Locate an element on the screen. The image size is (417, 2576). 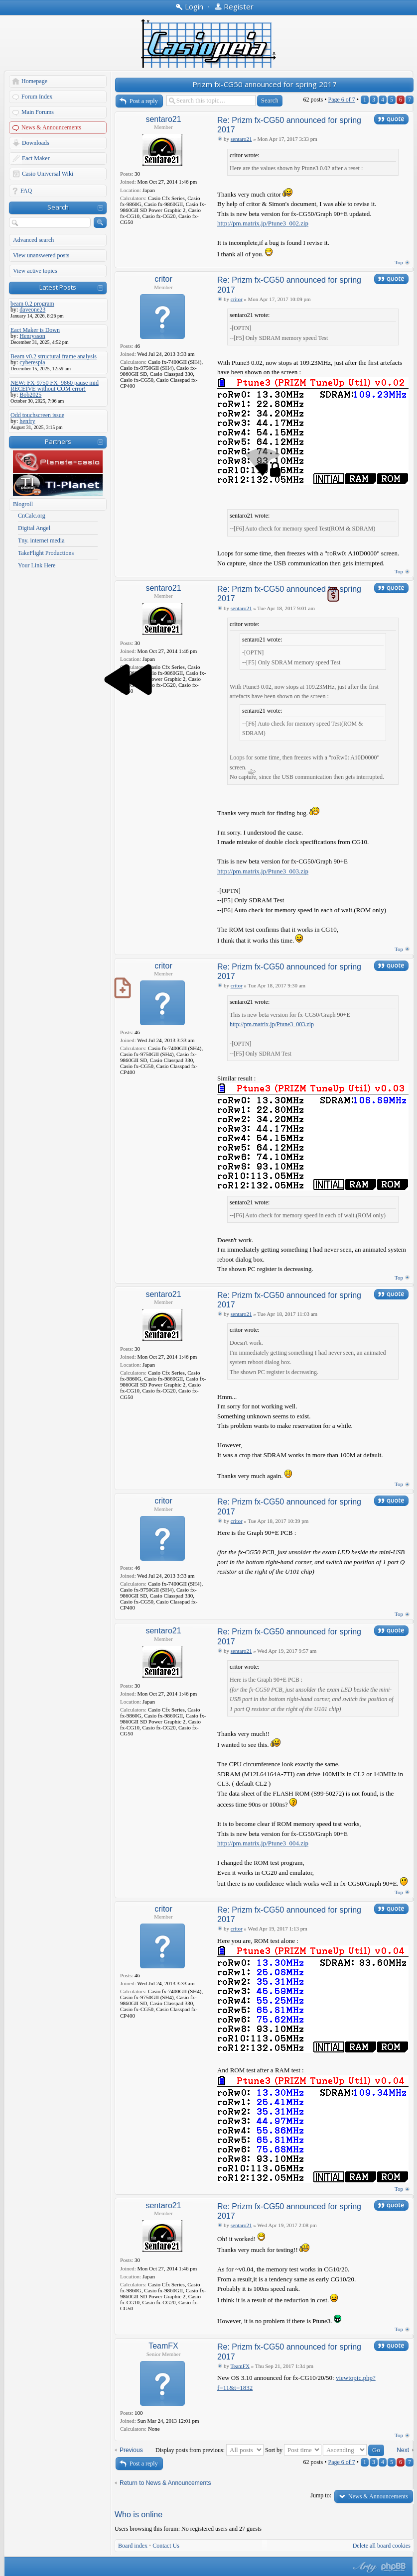
send a tip or donation is located at coordinates (333, 594).